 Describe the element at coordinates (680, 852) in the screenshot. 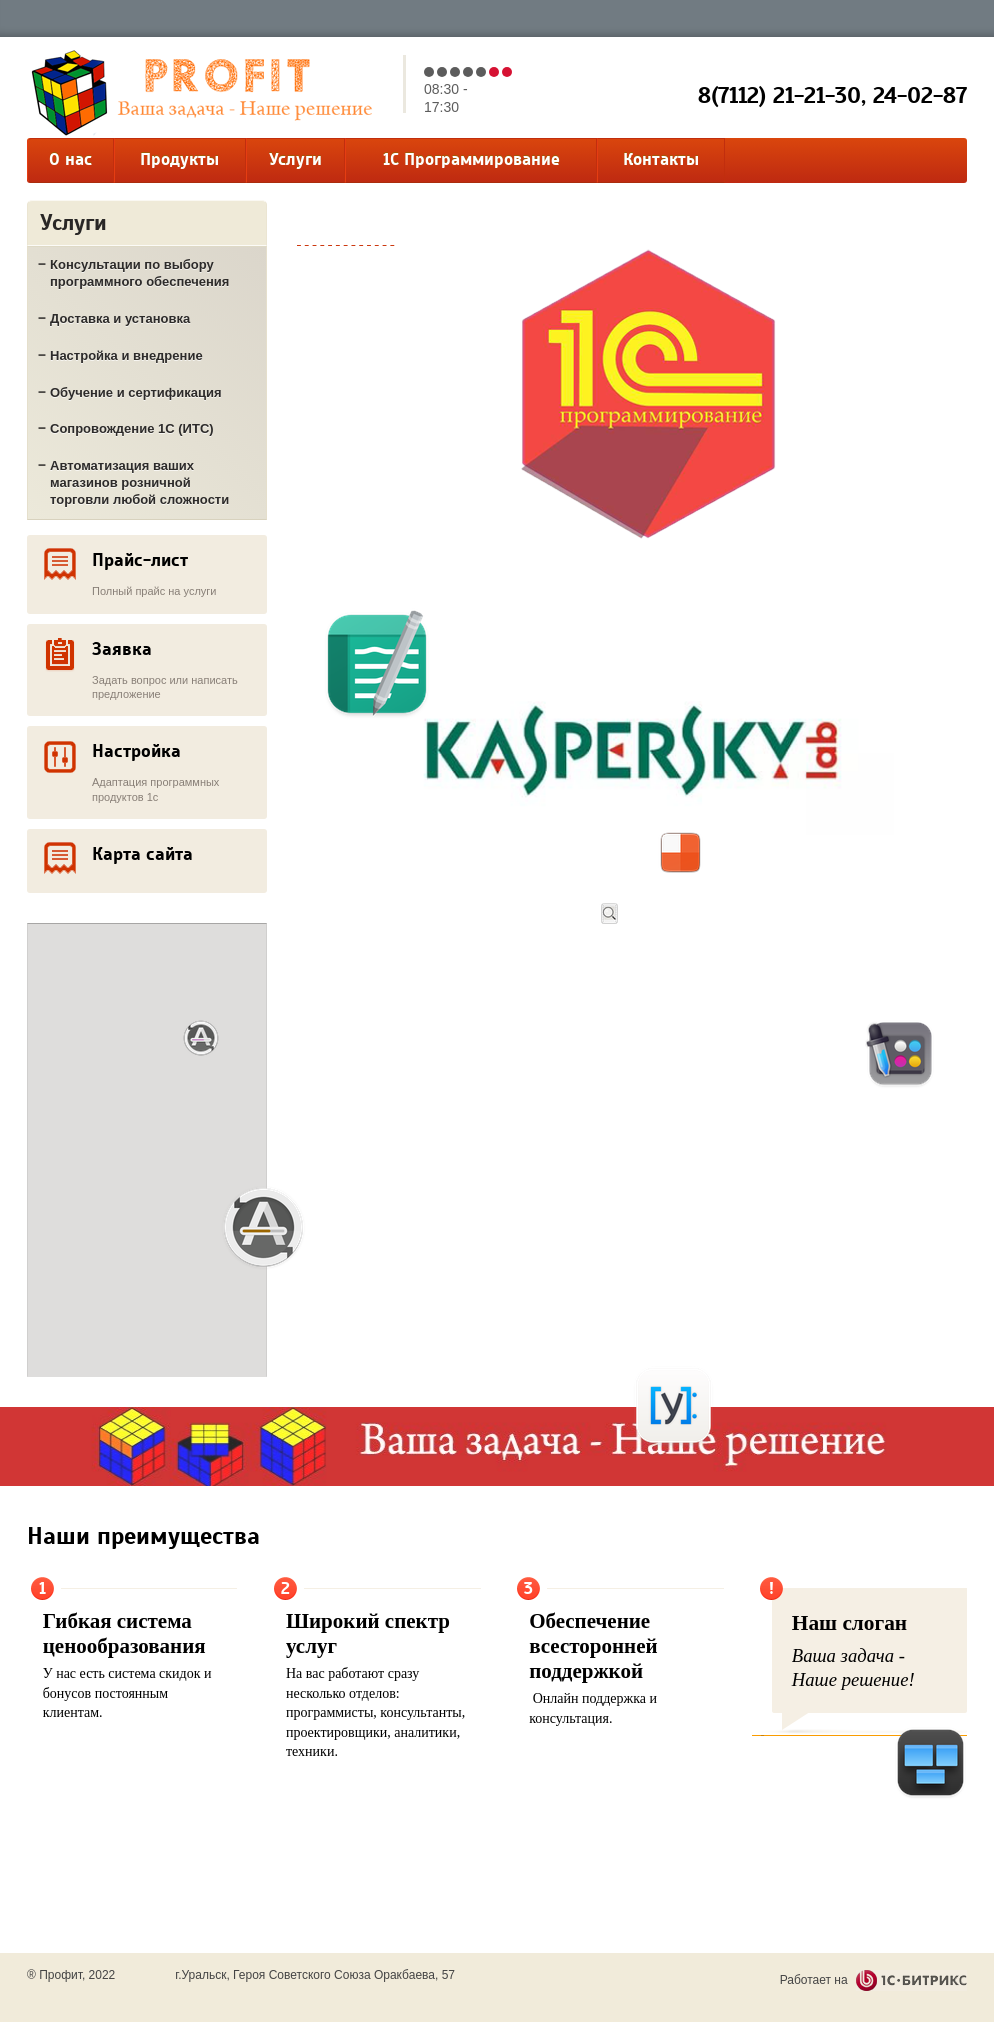

I see `switch to the top-left workspace` at that location.